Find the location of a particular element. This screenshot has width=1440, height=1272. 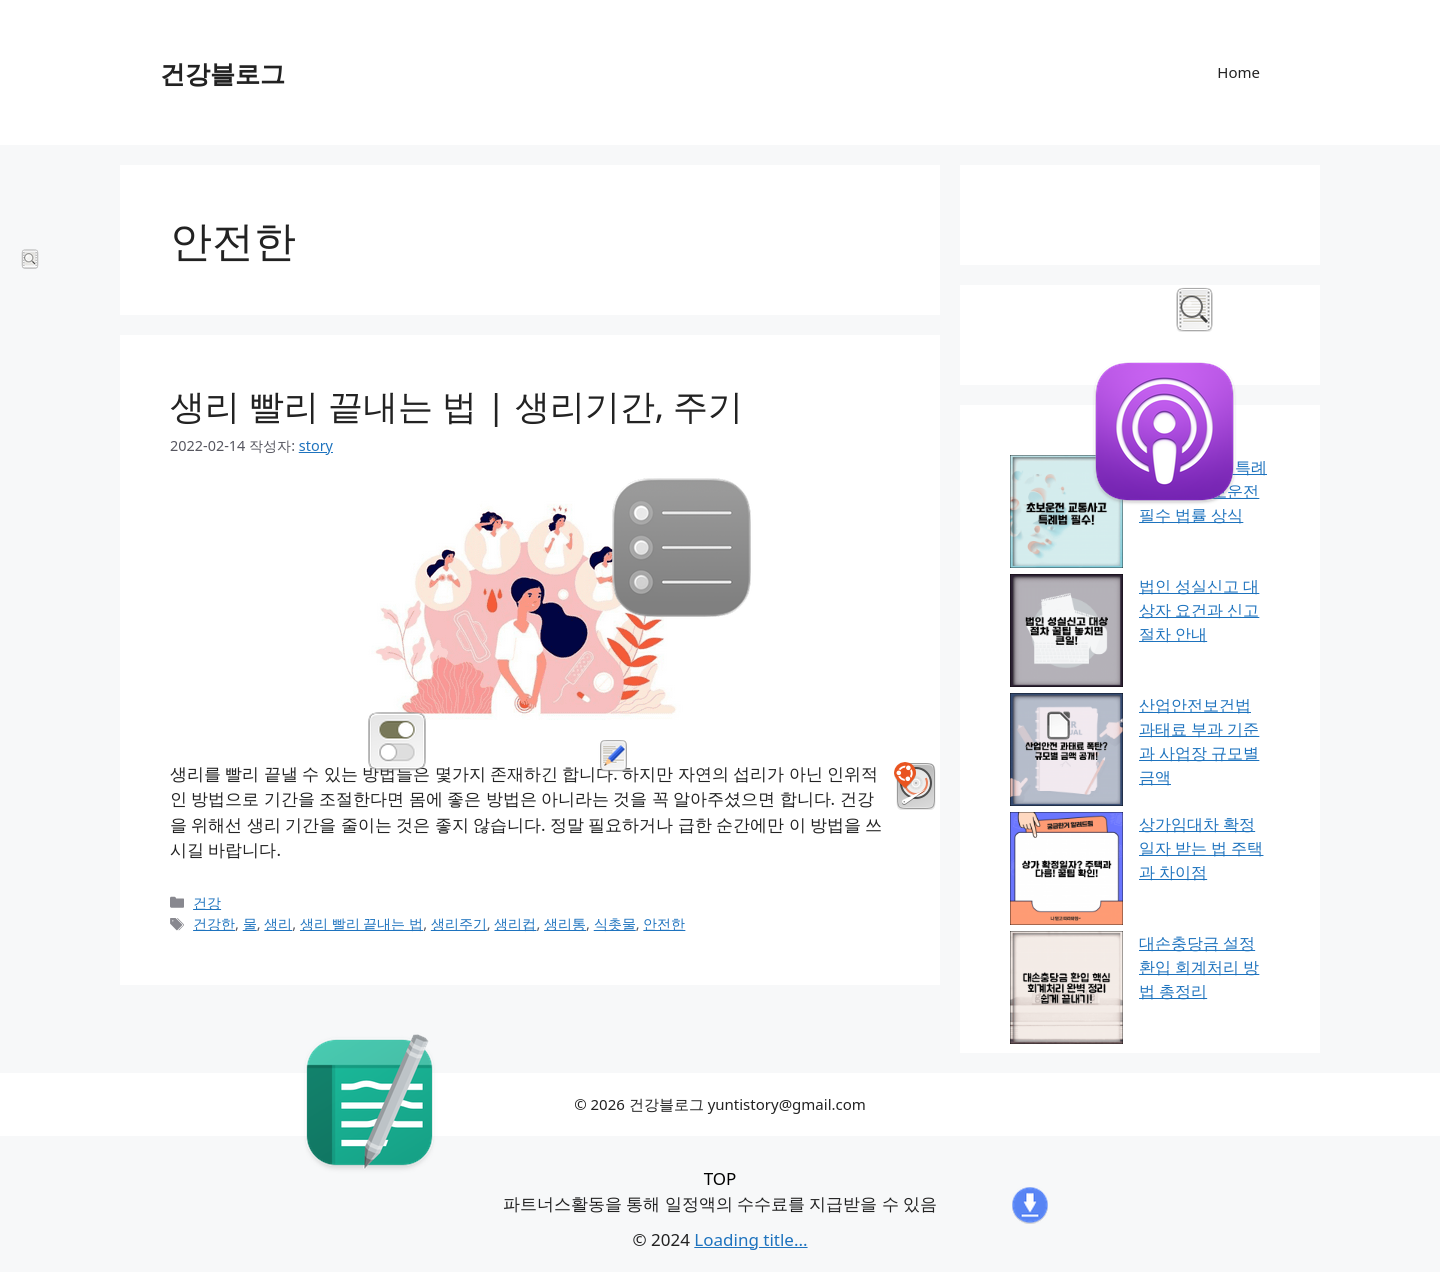

open gedit text editor is located at coordinates (613, 755).